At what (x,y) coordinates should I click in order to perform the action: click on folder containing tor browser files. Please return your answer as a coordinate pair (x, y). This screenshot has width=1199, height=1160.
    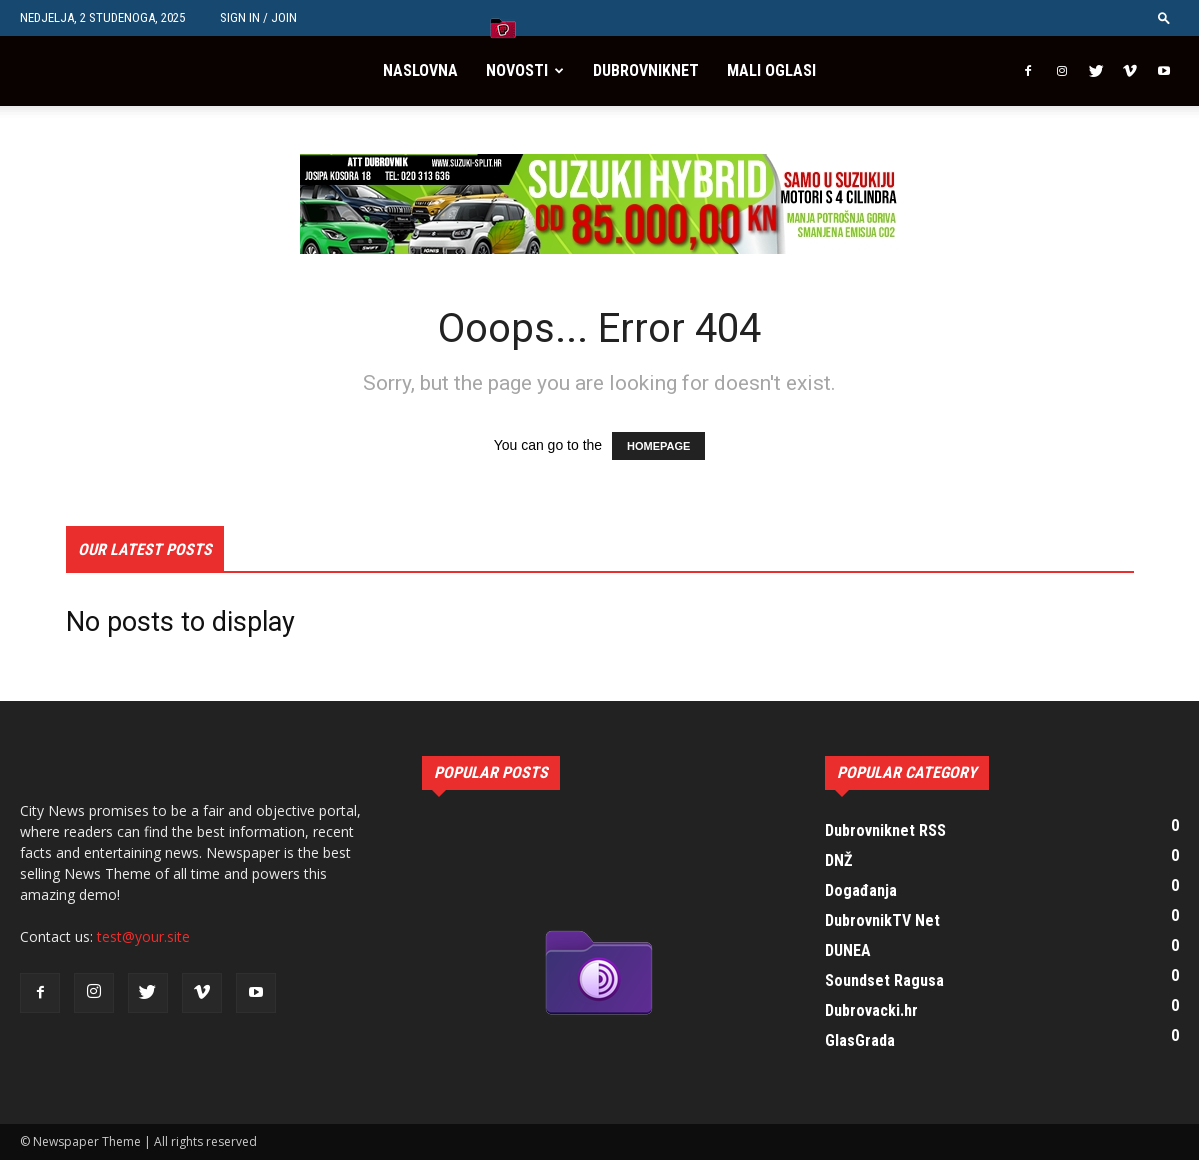
    Looking at the image, I should click on (598, 975).